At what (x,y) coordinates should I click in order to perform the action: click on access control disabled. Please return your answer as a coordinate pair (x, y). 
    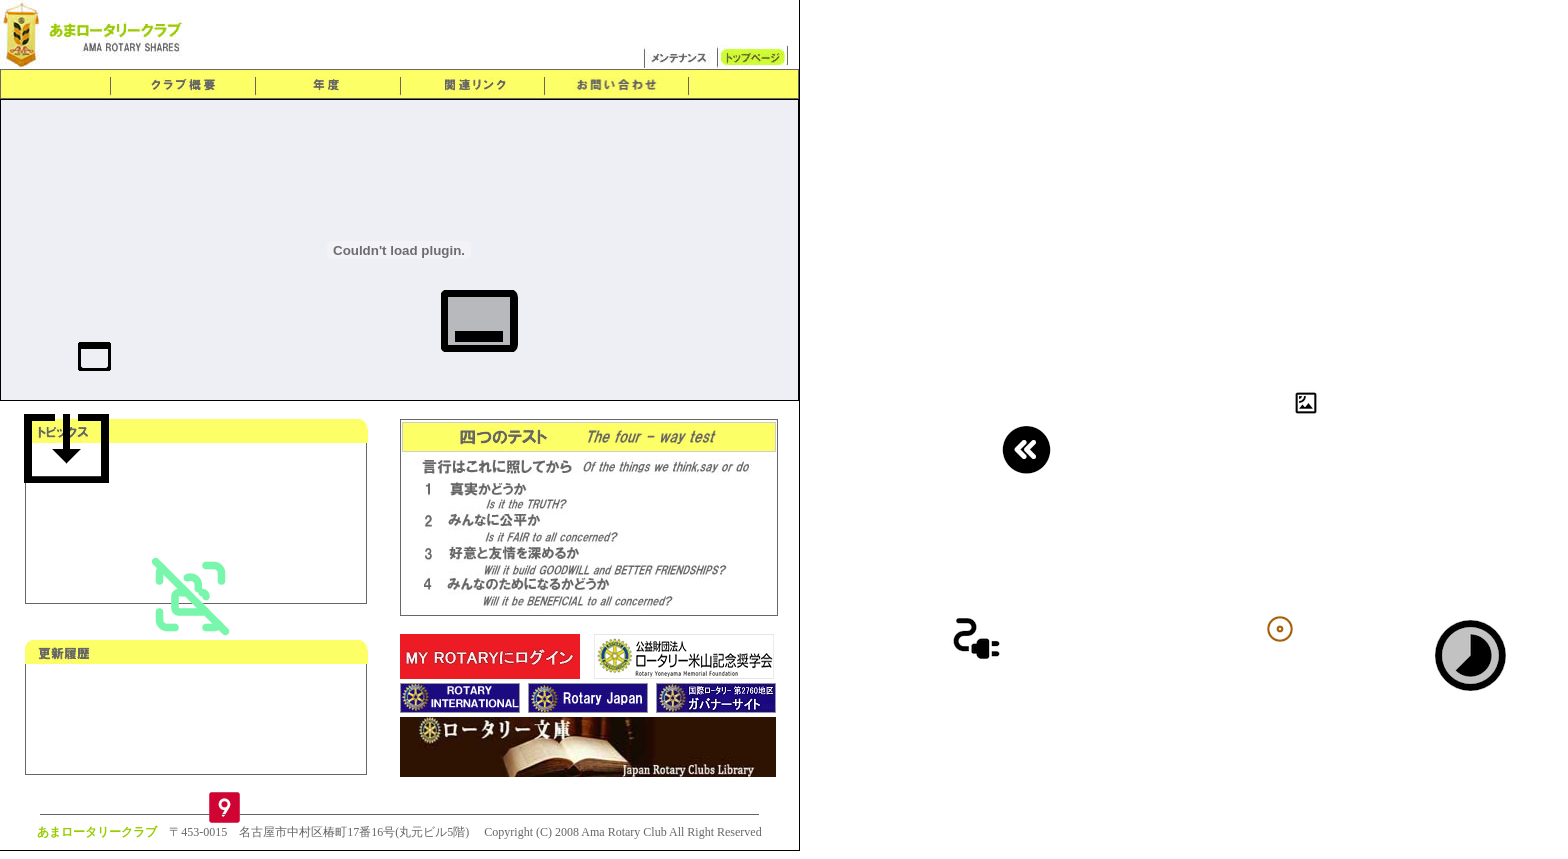
    Looking at the image, I should click on (190, 596).